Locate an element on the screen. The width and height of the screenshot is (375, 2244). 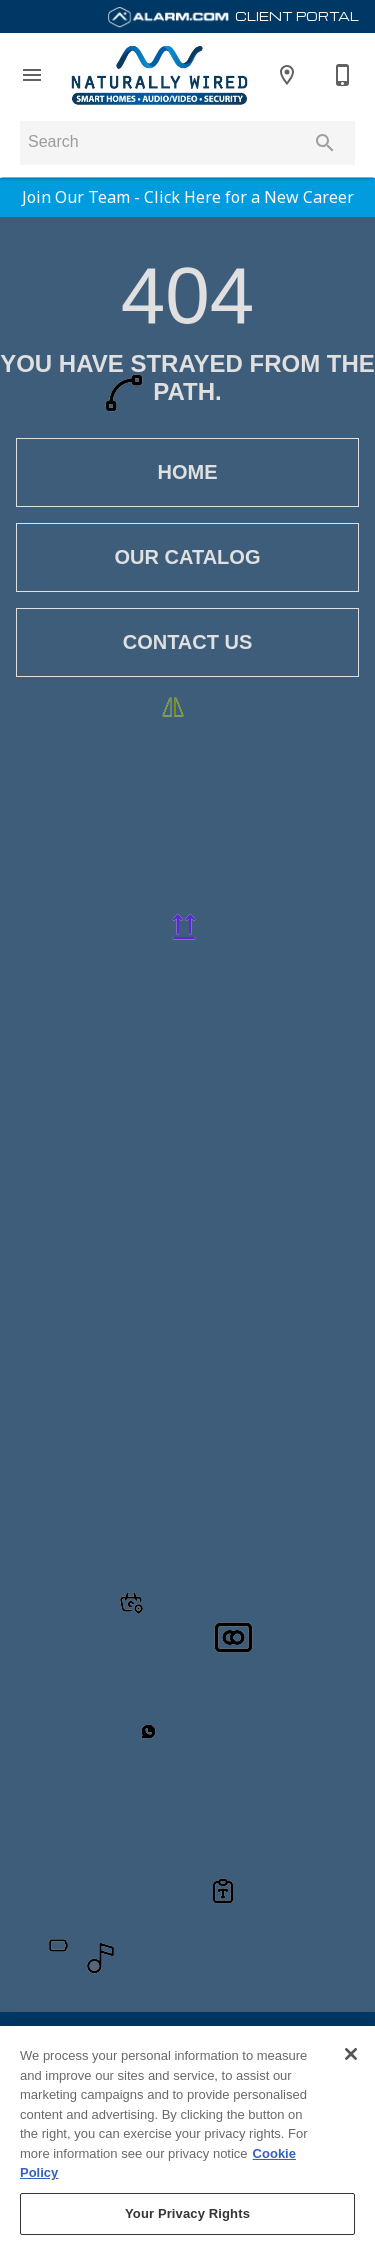
pay with mastercard is located at coordinates (233, 1637).